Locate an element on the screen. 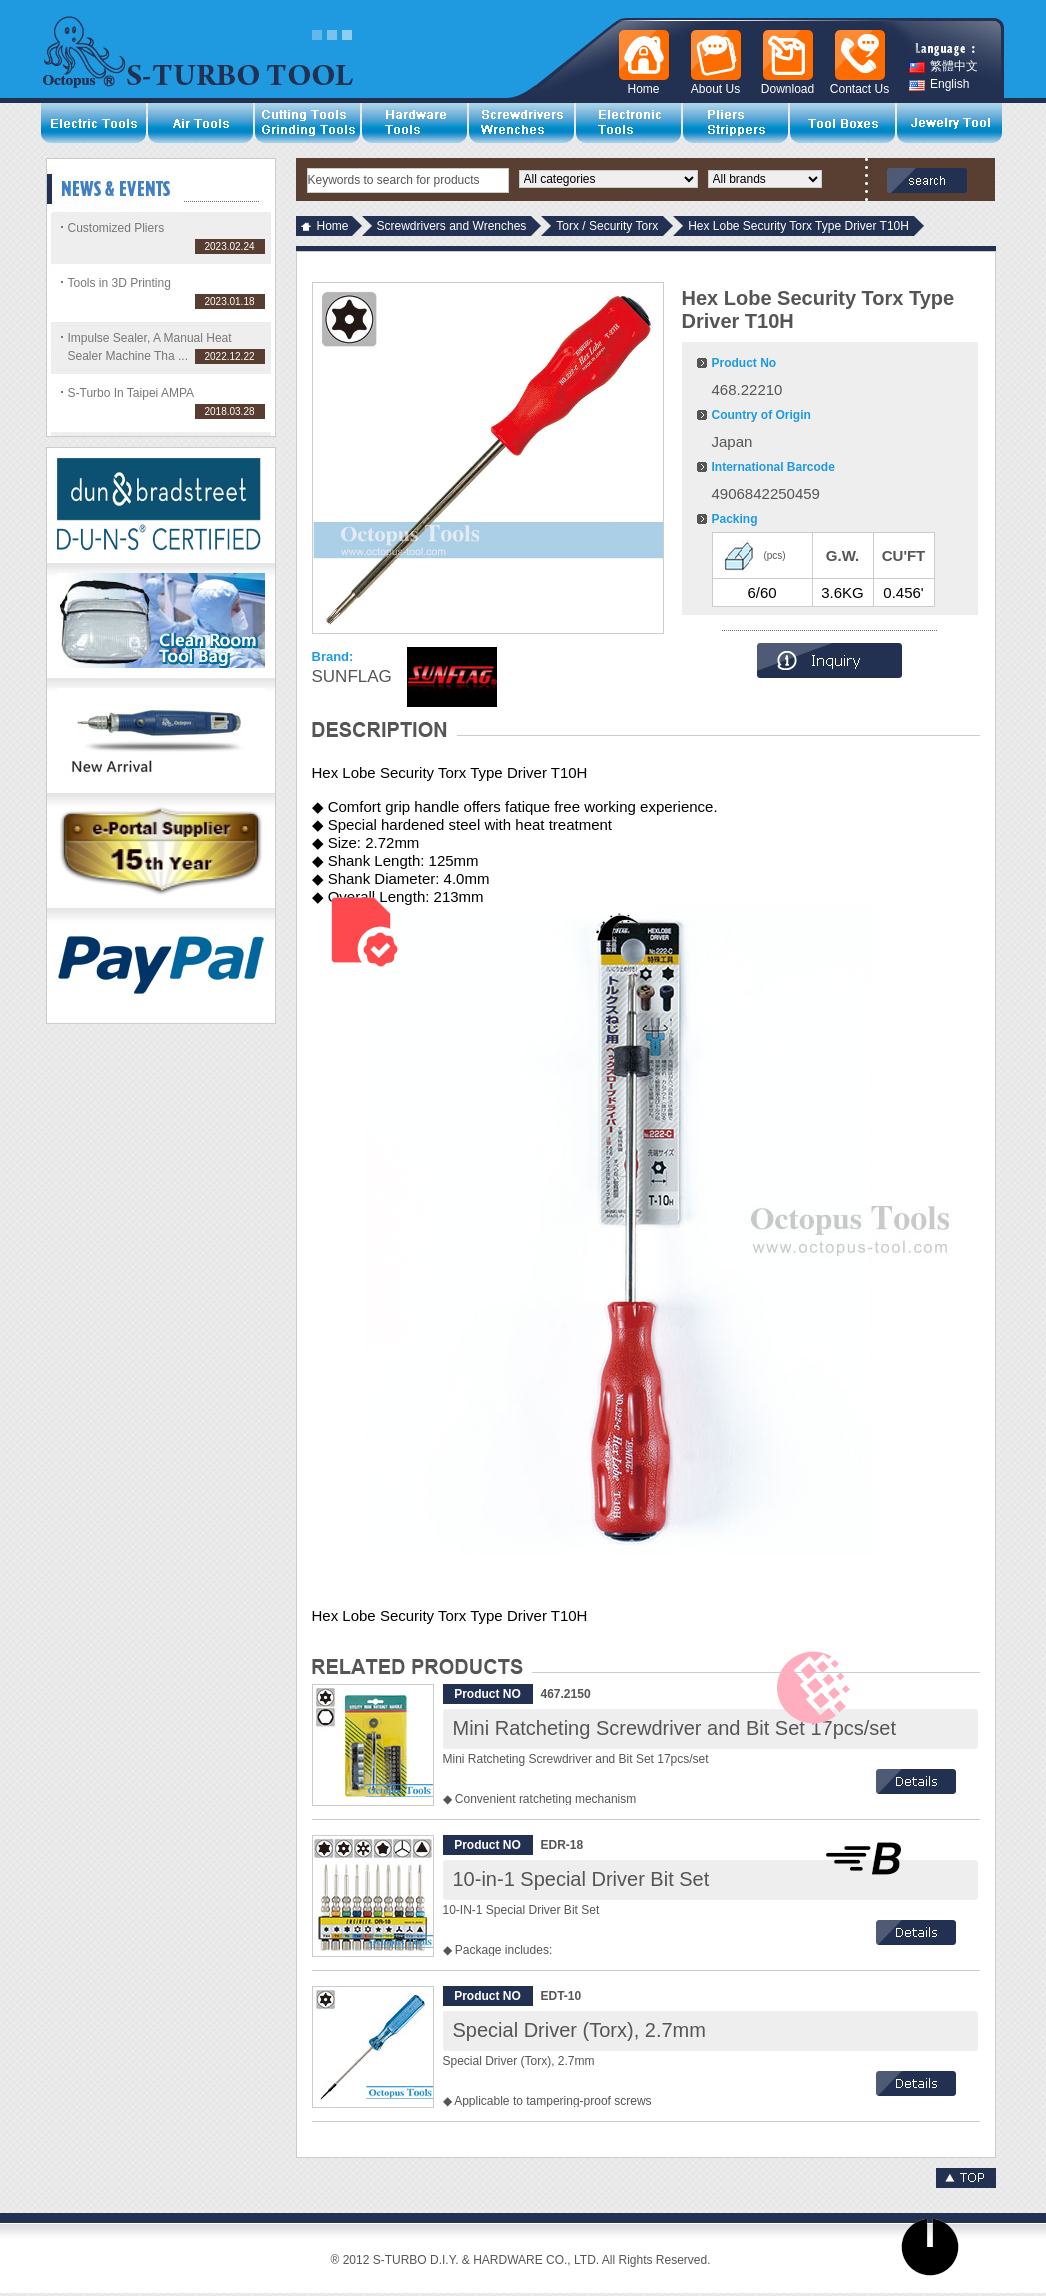 The image size is (1046, 2296). BlazeMeter logo - performance testing platform is located at coordinates (863, 1858).